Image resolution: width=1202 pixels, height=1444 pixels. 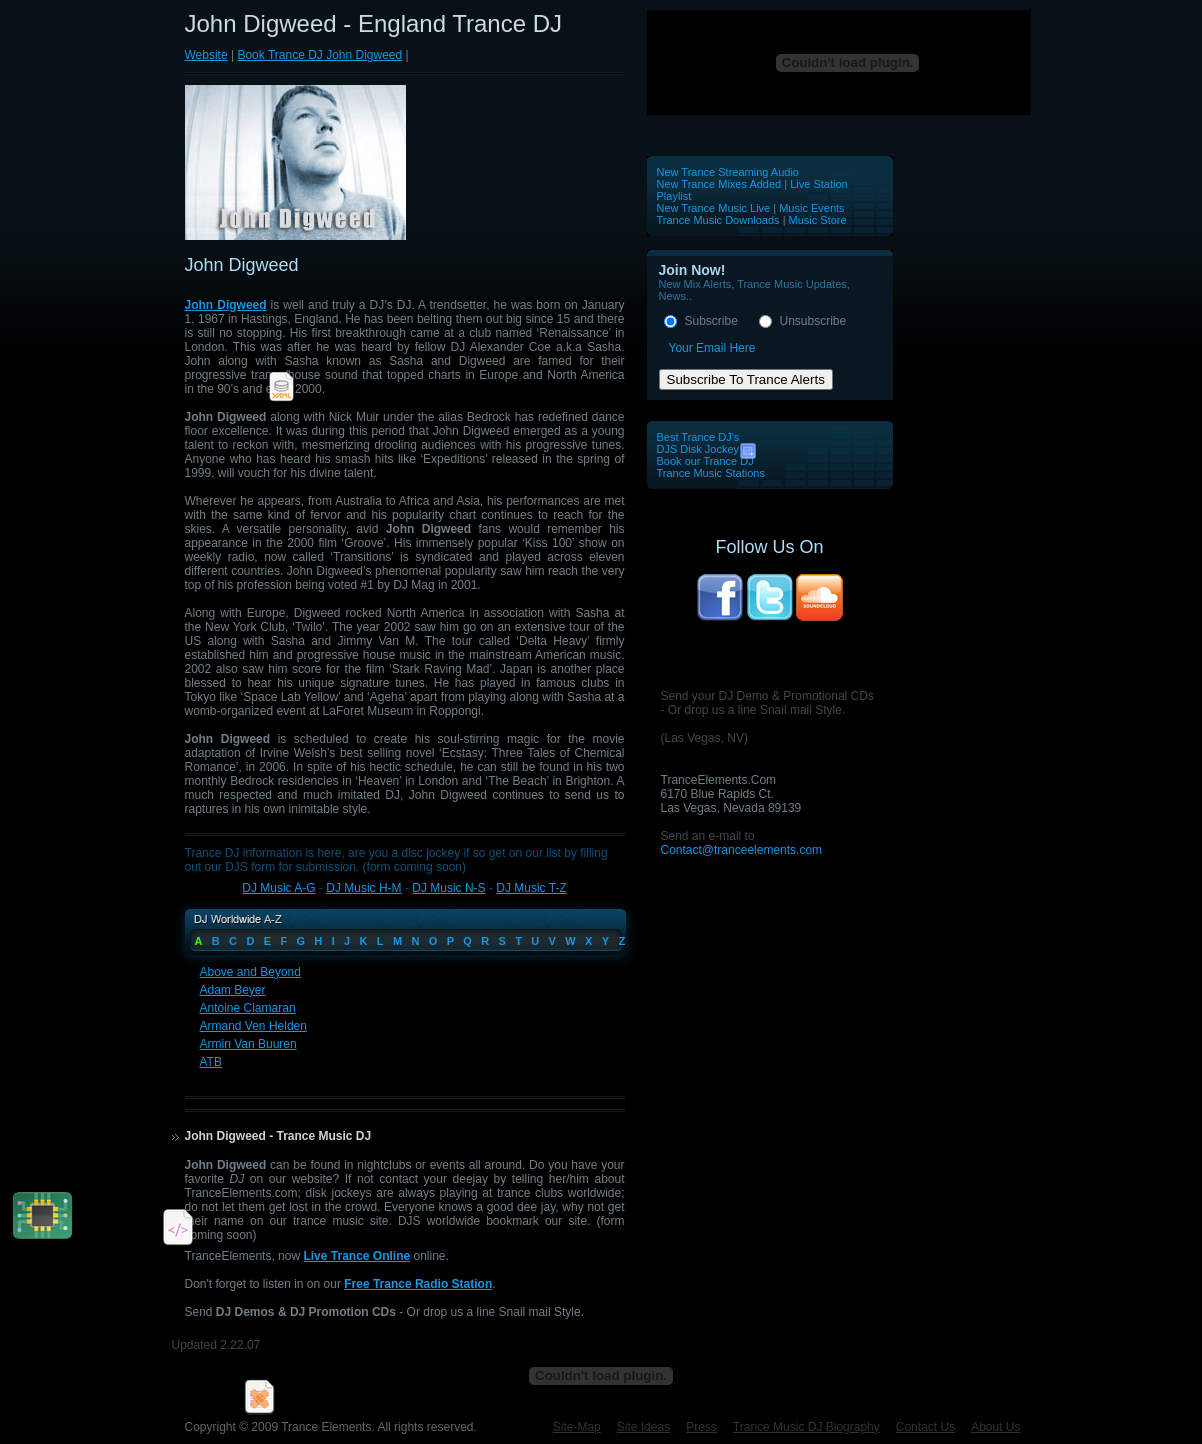 I want to click on open jockey hardware diagnostics app, so click(x=42, y=1215).